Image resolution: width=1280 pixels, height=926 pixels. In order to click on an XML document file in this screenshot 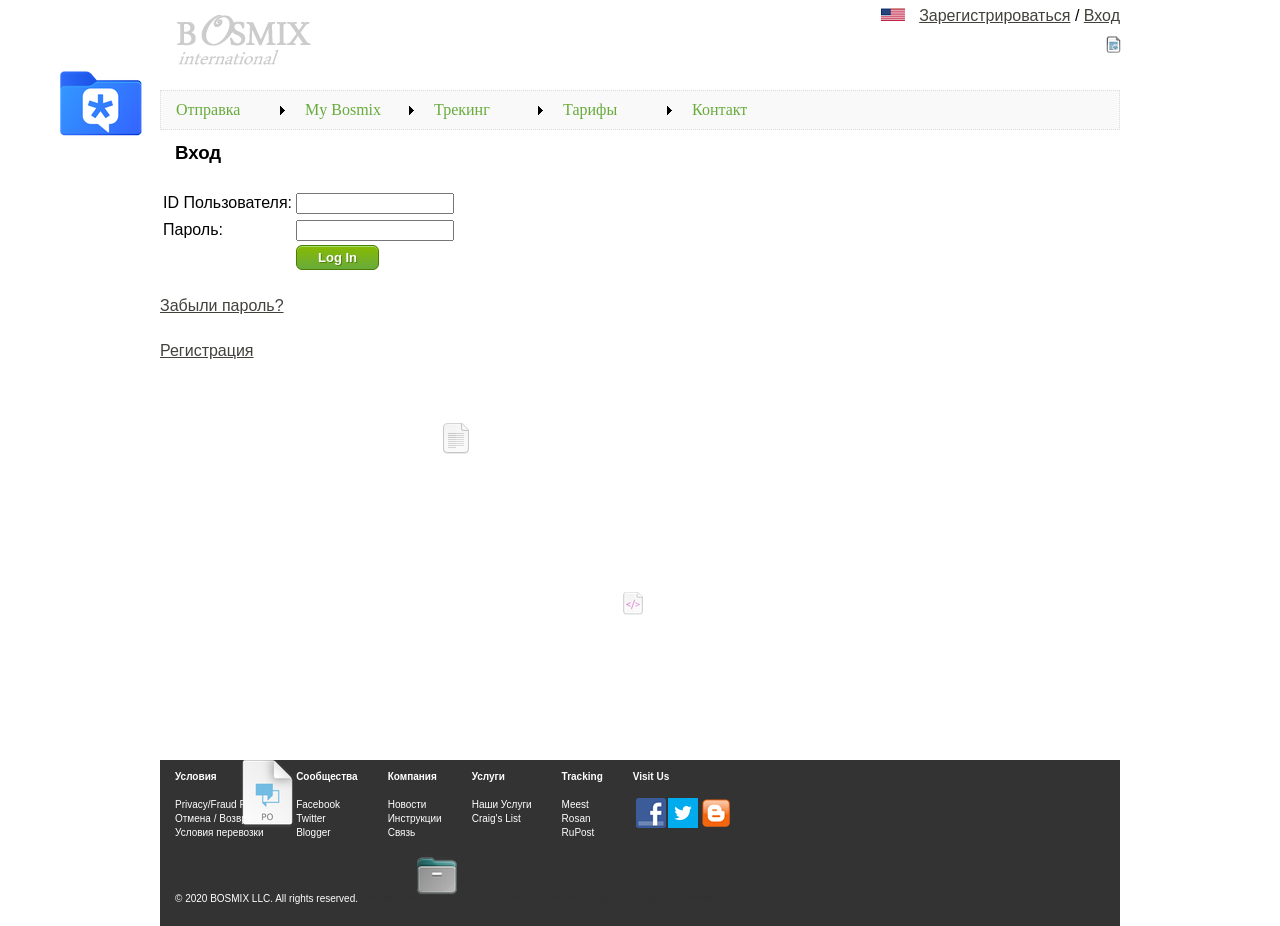, I will do `click(633, 603)`.